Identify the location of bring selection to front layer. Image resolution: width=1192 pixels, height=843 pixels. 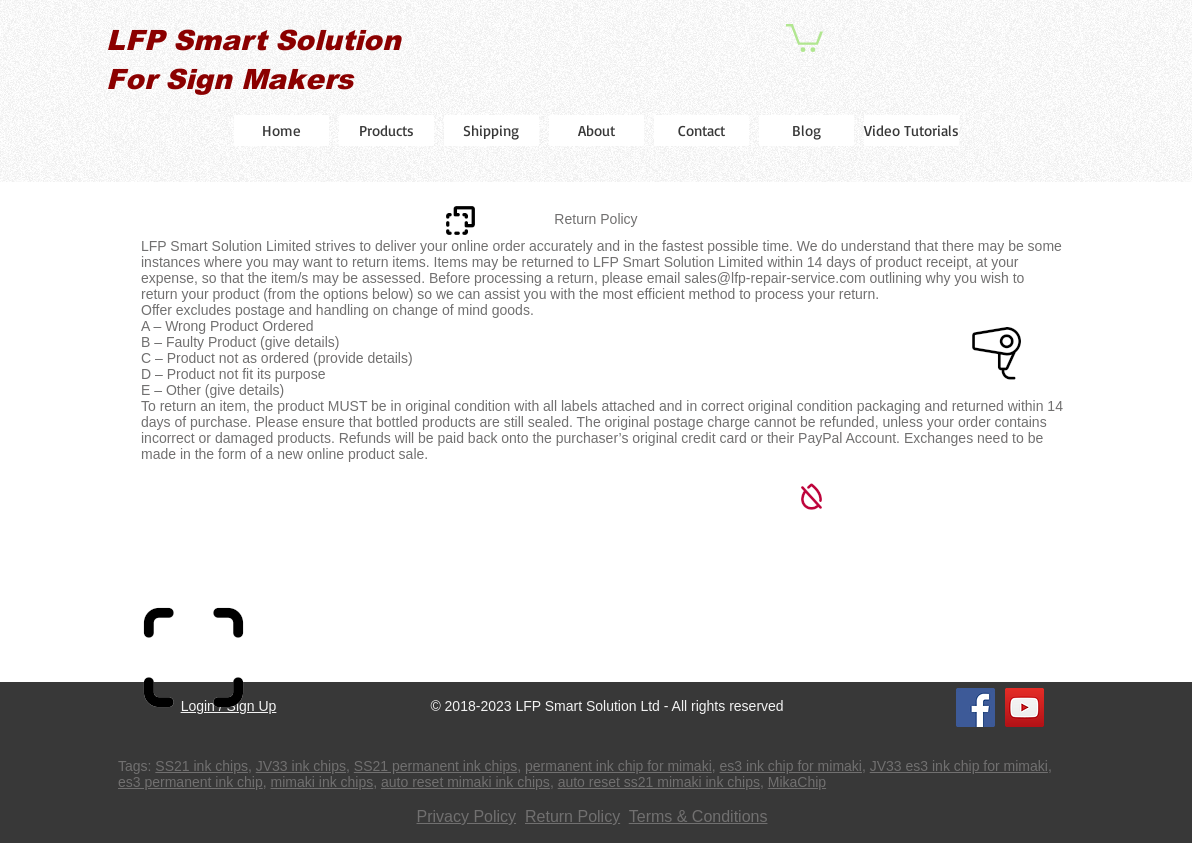
(460, 220).